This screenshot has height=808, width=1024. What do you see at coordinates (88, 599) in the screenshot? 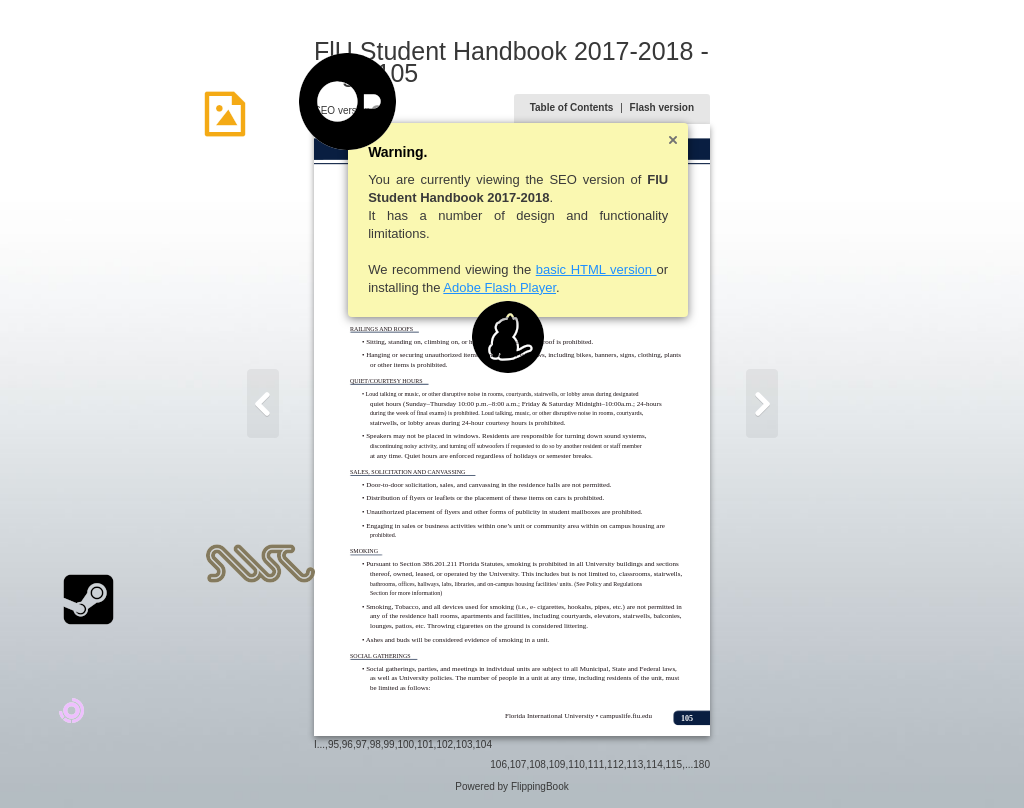
I see `open steam gaming platform` at bounding box center [88, 599].